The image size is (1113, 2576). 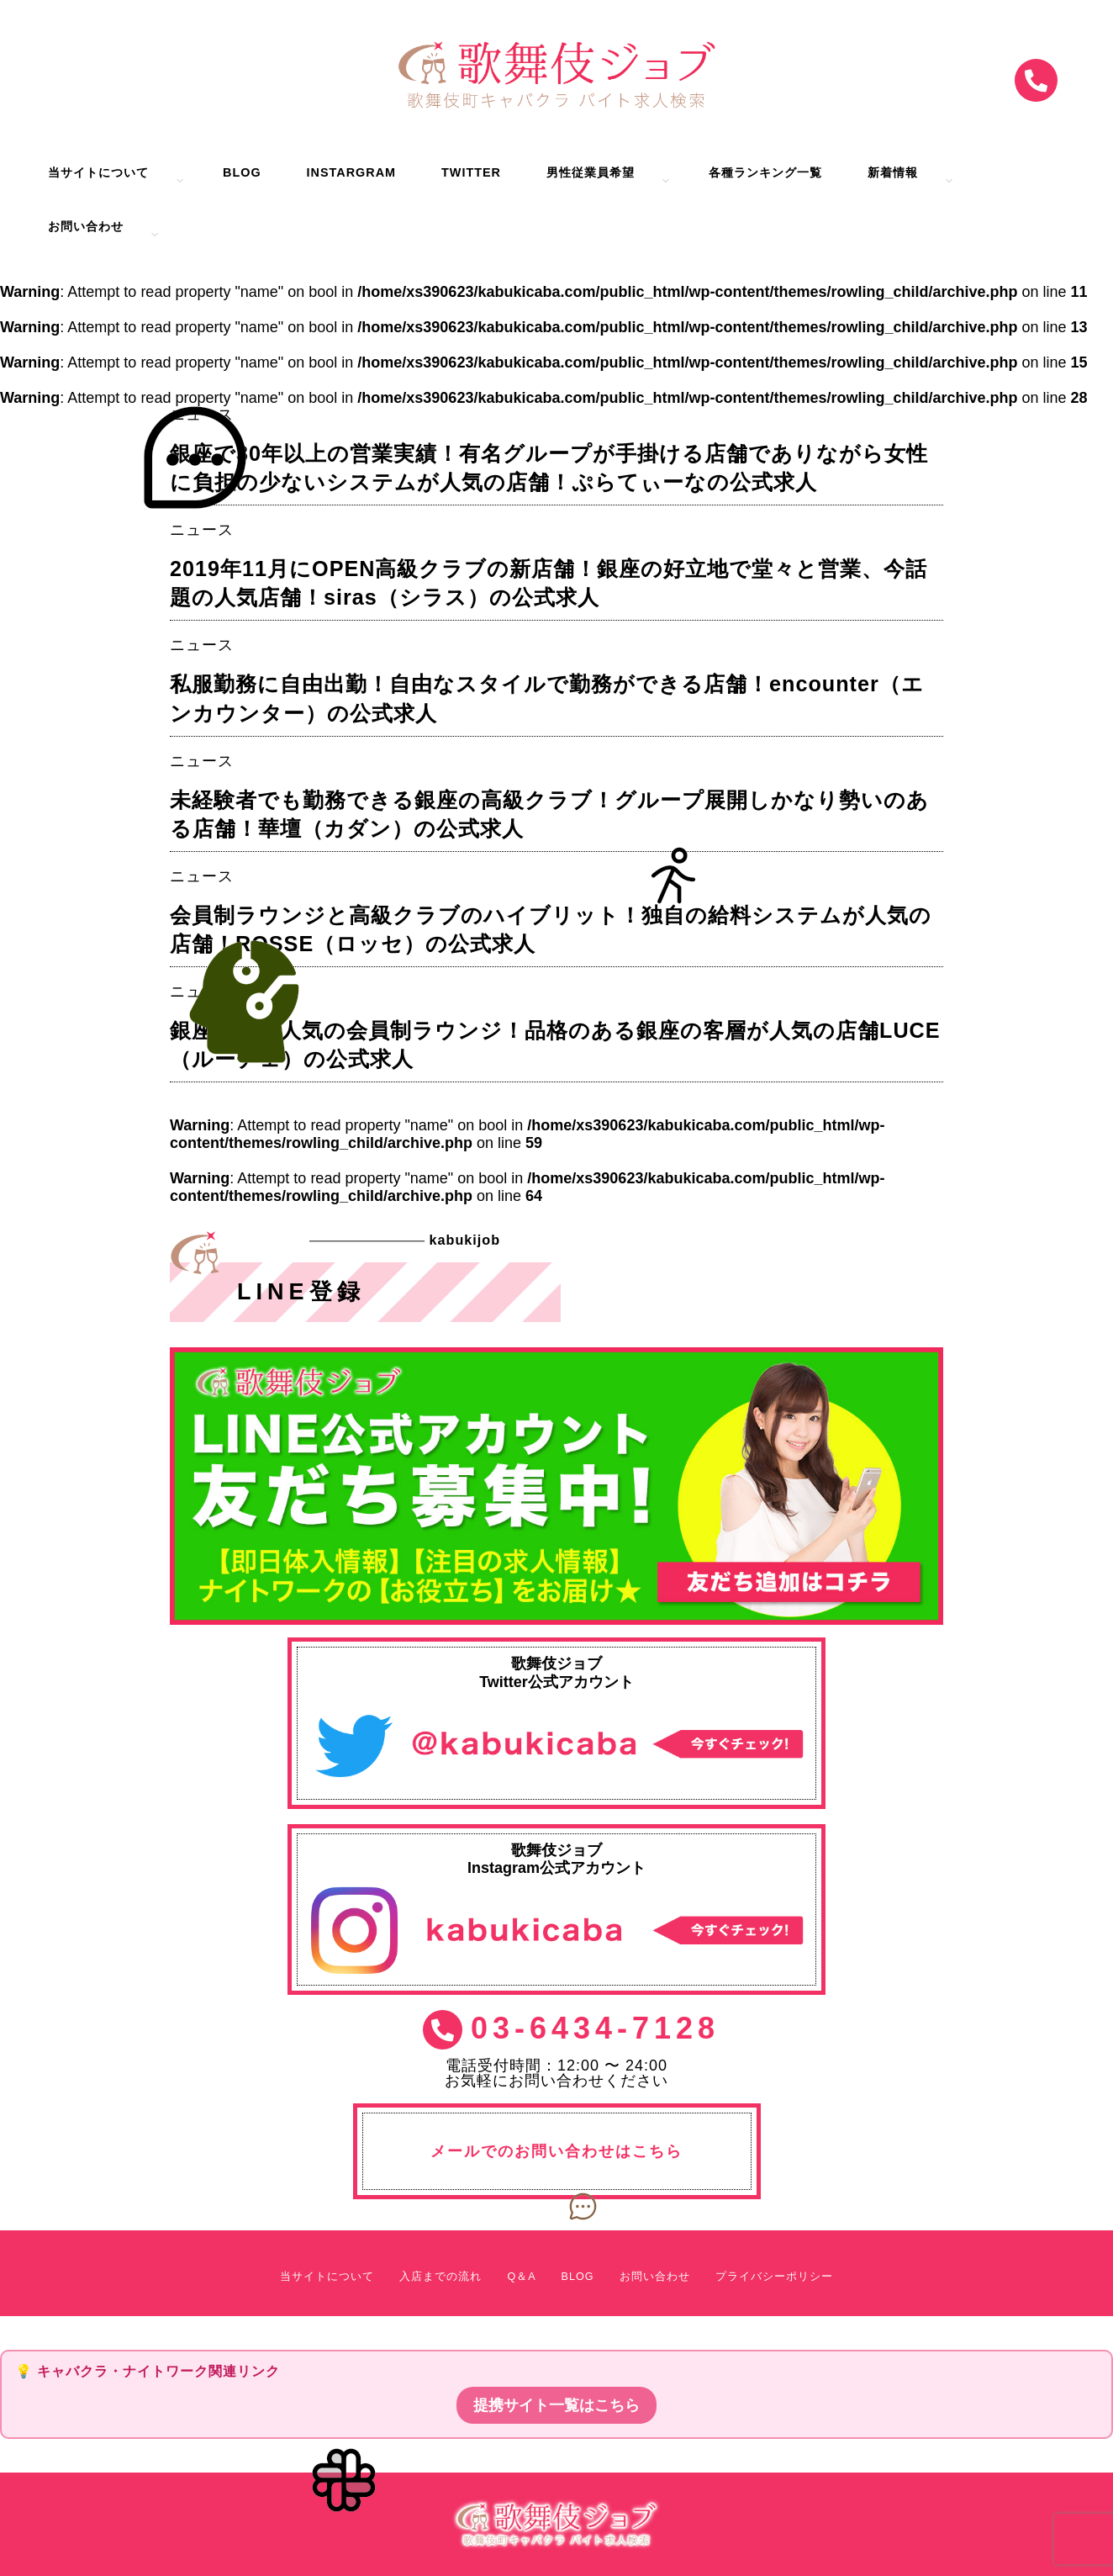 What do you see at coordinates (193, 459) in the screenshot?
I see `open chat or messaging` at bounding box center [193, 459].